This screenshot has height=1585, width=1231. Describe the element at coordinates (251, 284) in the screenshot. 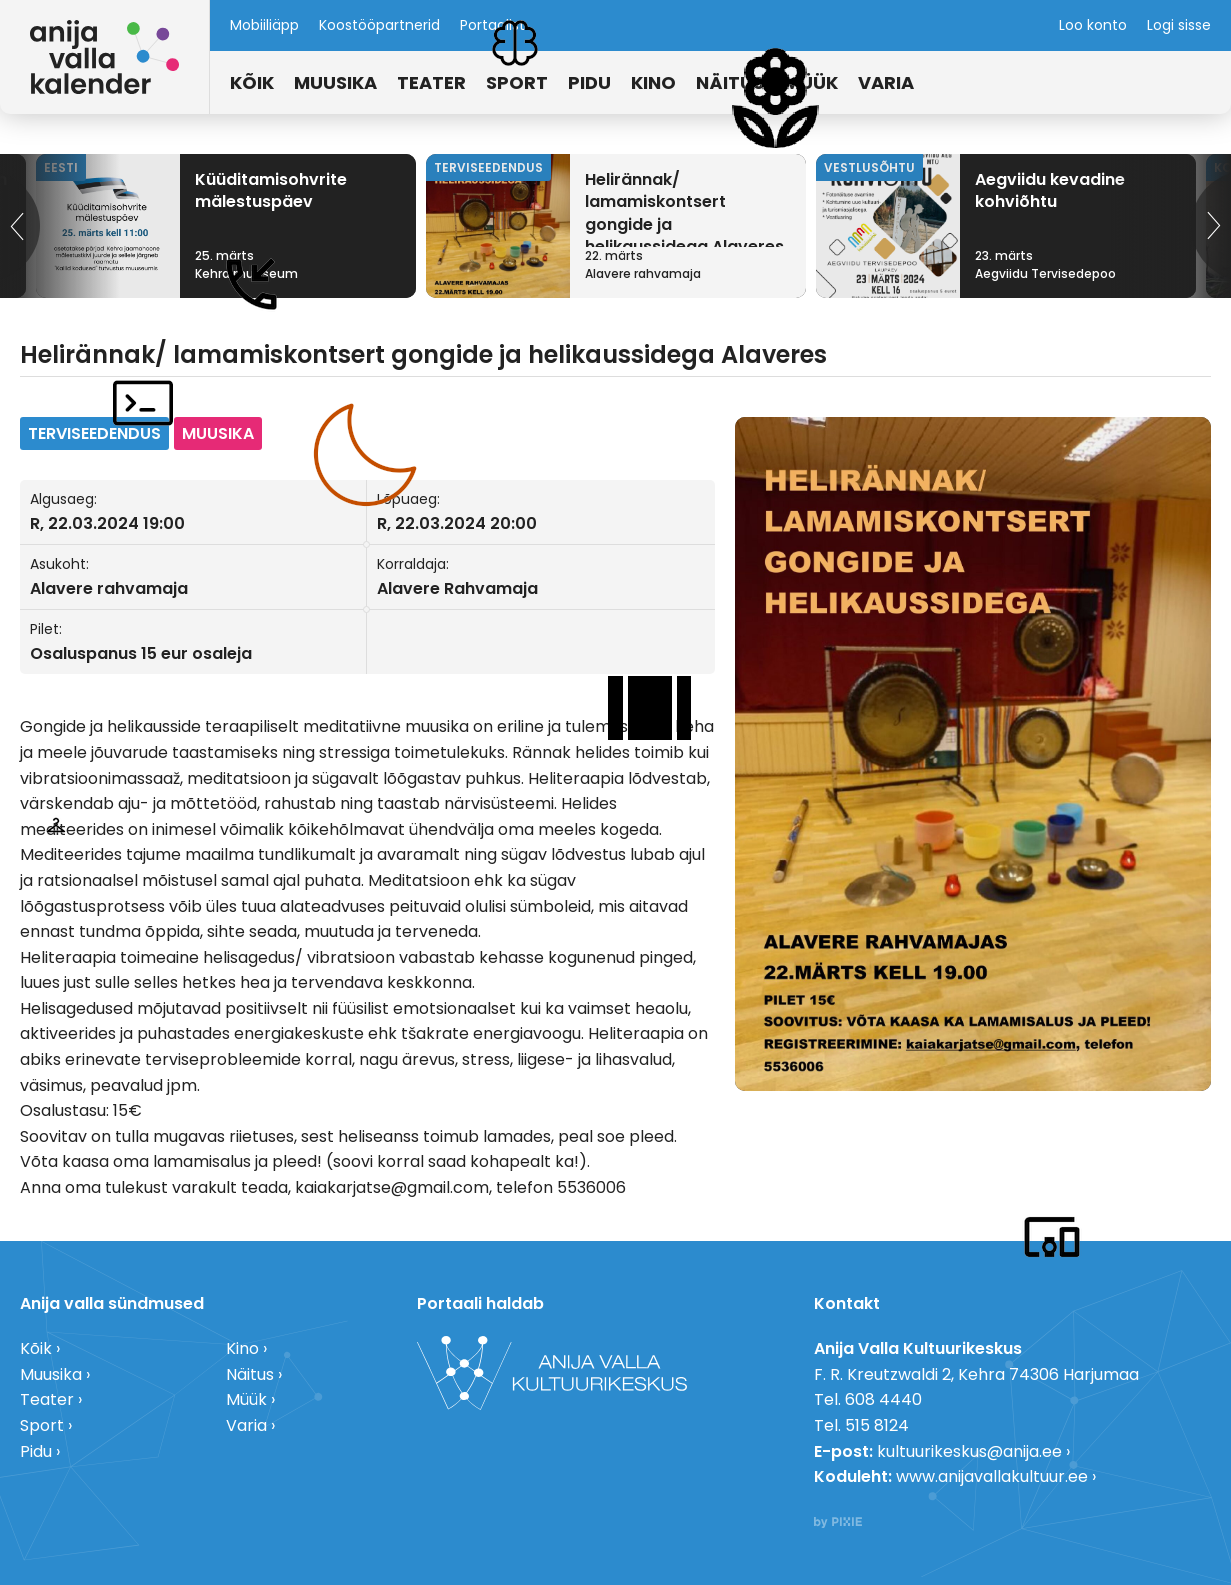

I see `indicates a missed call that needs to be returned` at that location.